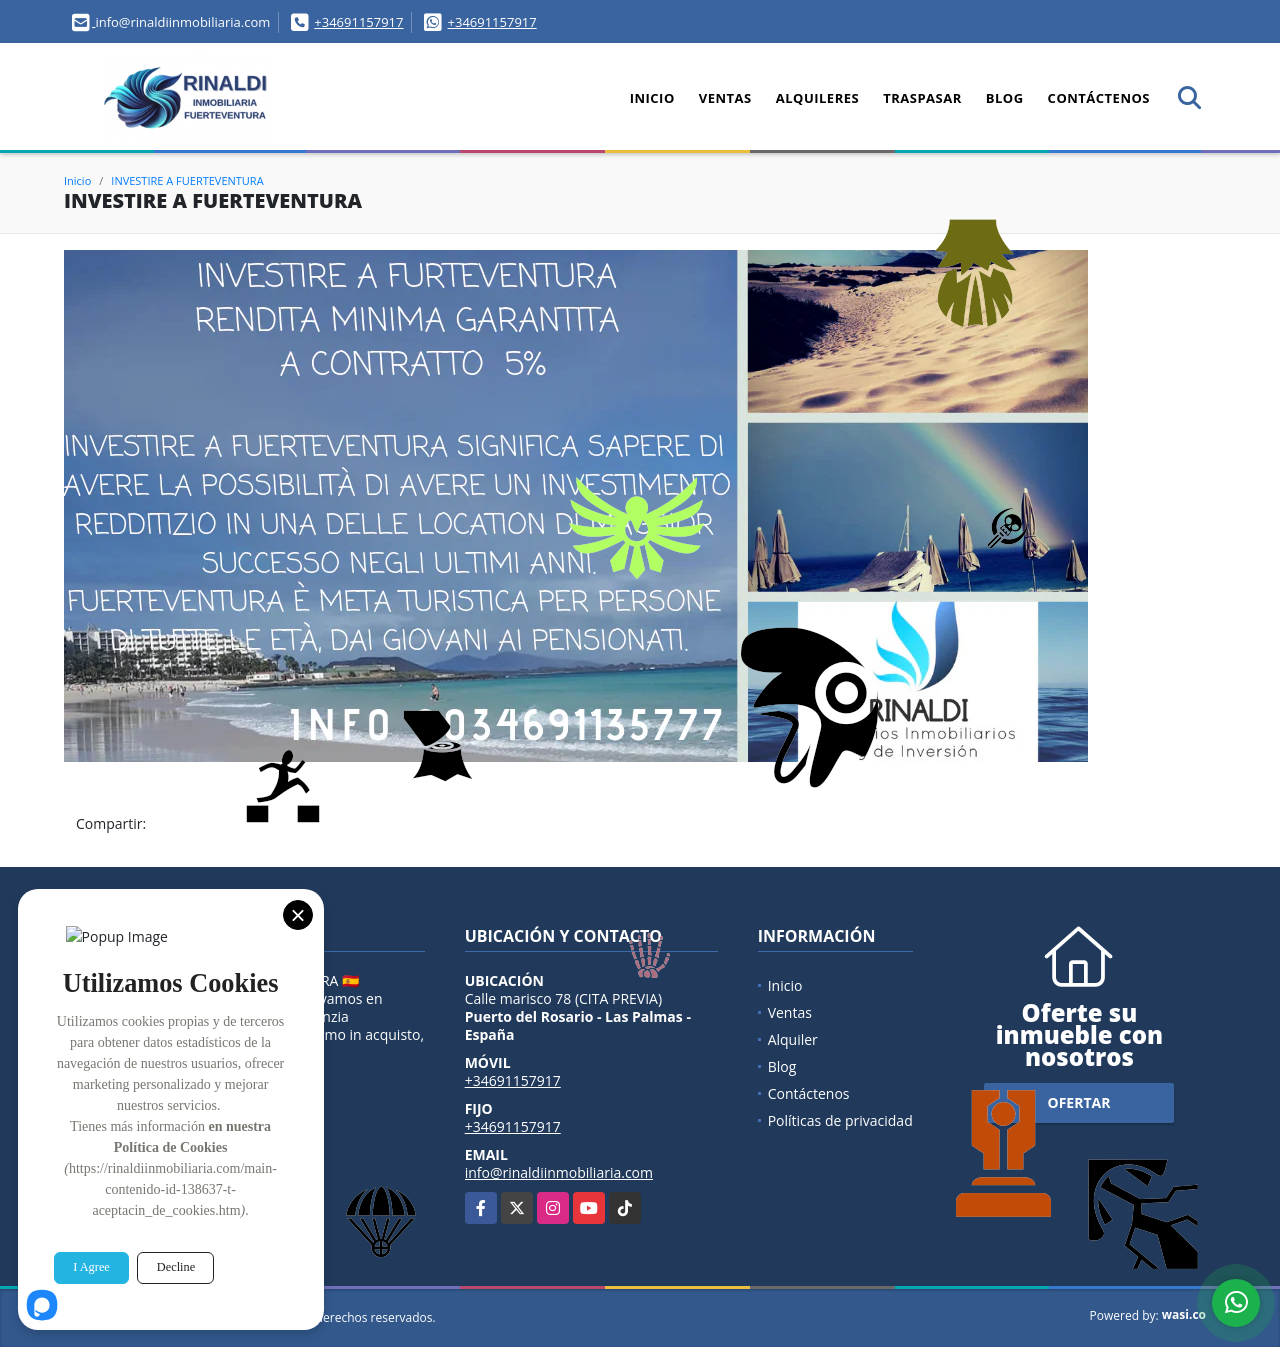  I want to click on indicates horse or equine-related content, so click(975, 273).